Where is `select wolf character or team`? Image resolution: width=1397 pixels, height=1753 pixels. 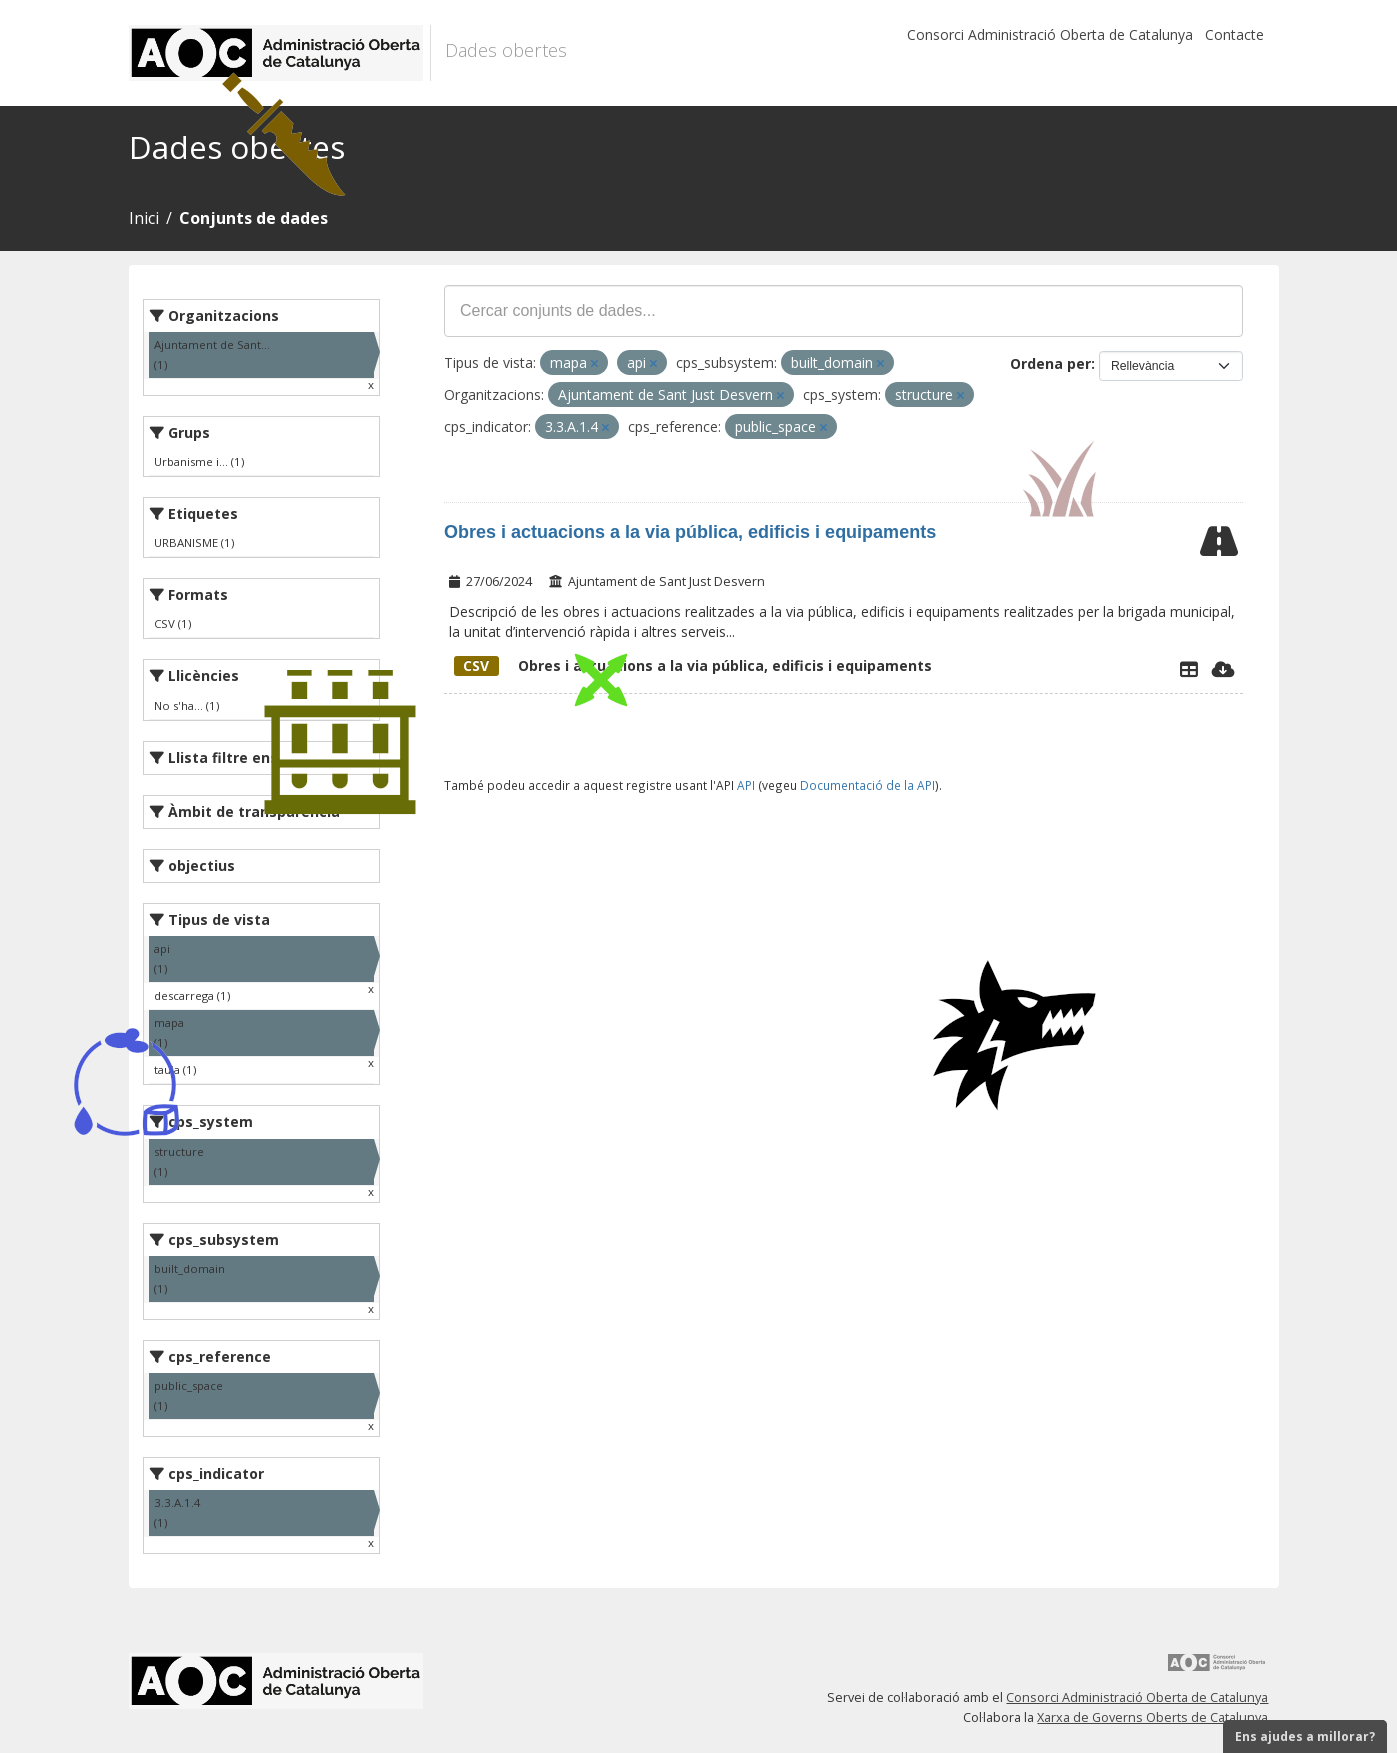
select wolf character or team is located at coordinates (1014, 1034).